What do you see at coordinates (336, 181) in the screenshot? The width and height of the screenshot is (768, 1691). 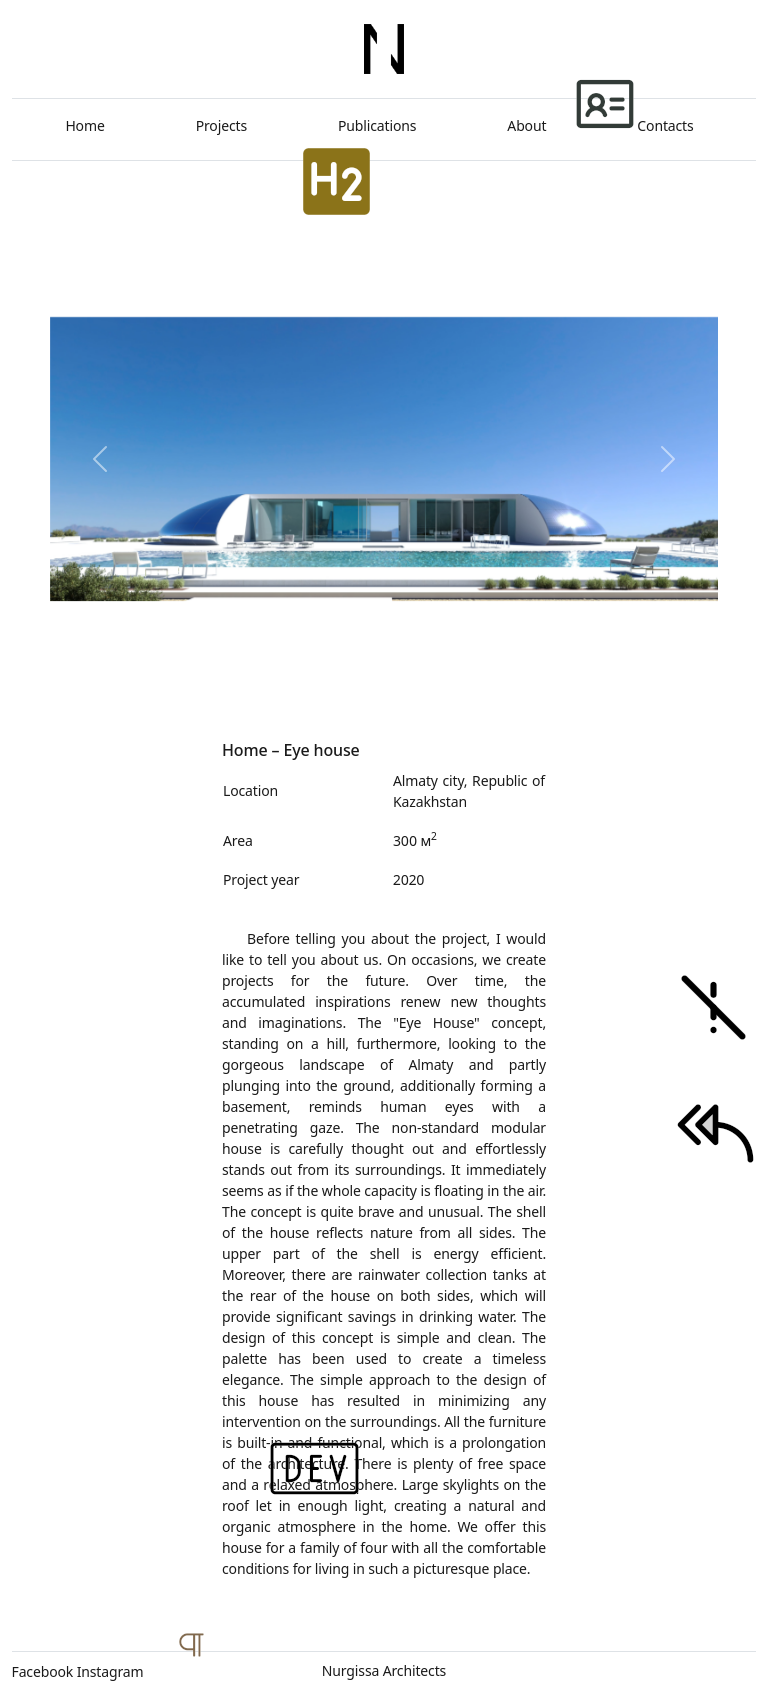 I see `format text as heading level 2` at bounding box center [336, 181].